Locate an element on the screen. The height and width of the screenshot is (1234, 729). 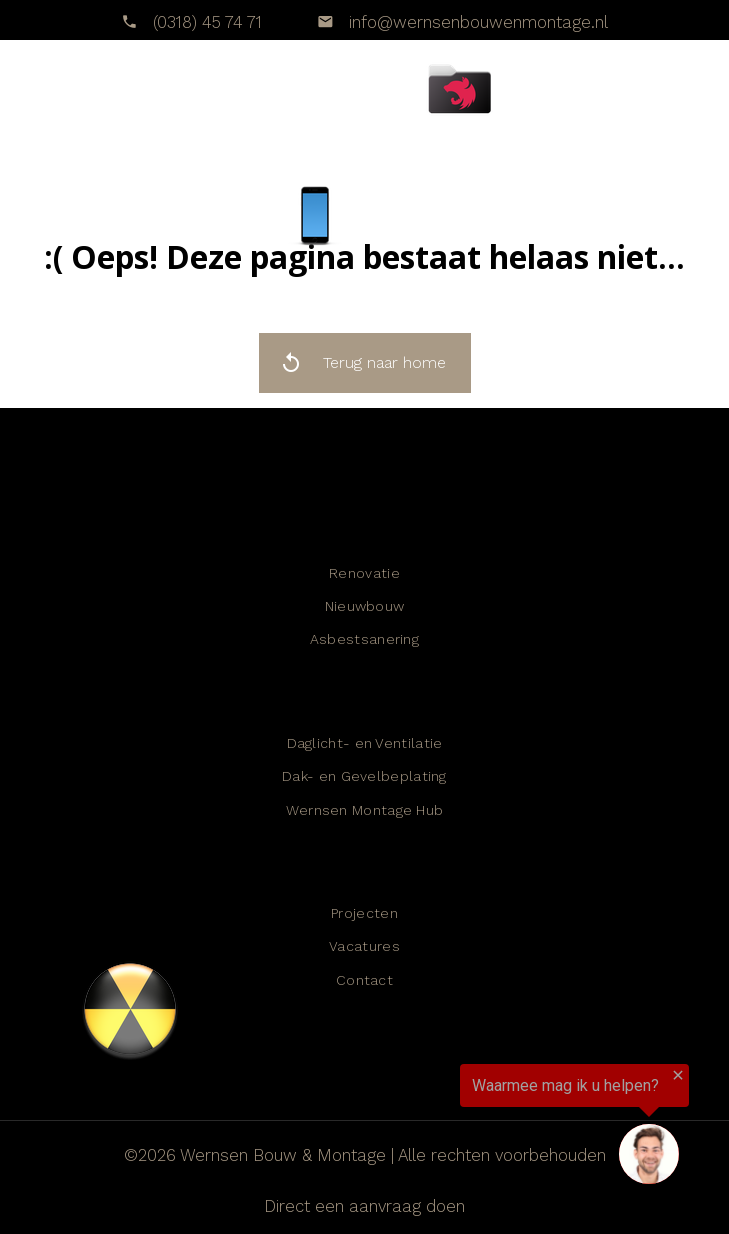
burn files to disc is located at coordinates (130, 1009).